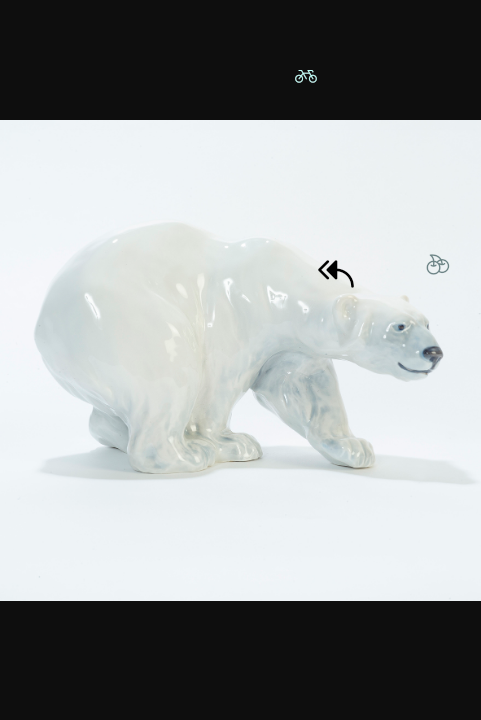 This screenshot has height=720, width=481. Describe the element at coordinates (437, 264) in the screenshot. I see `indicates fruit or produce category` at that location.